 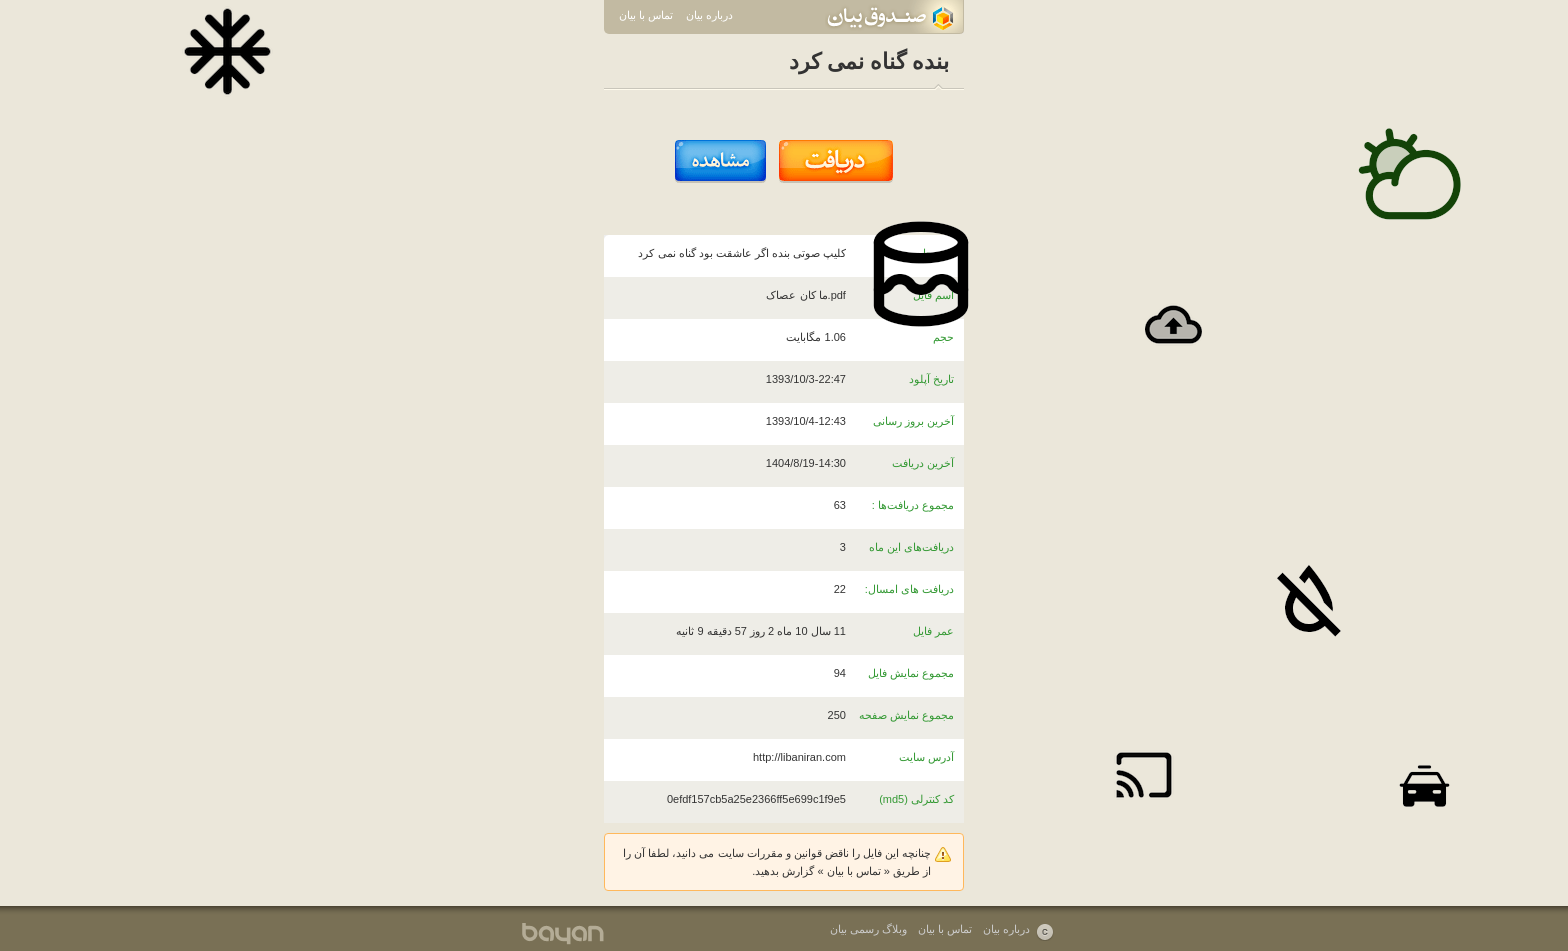 What do you see at coordinates (227, 51) in the screenshot?
I see `toggle air conditioning or cooling settings` at bounding box center [227, 51].